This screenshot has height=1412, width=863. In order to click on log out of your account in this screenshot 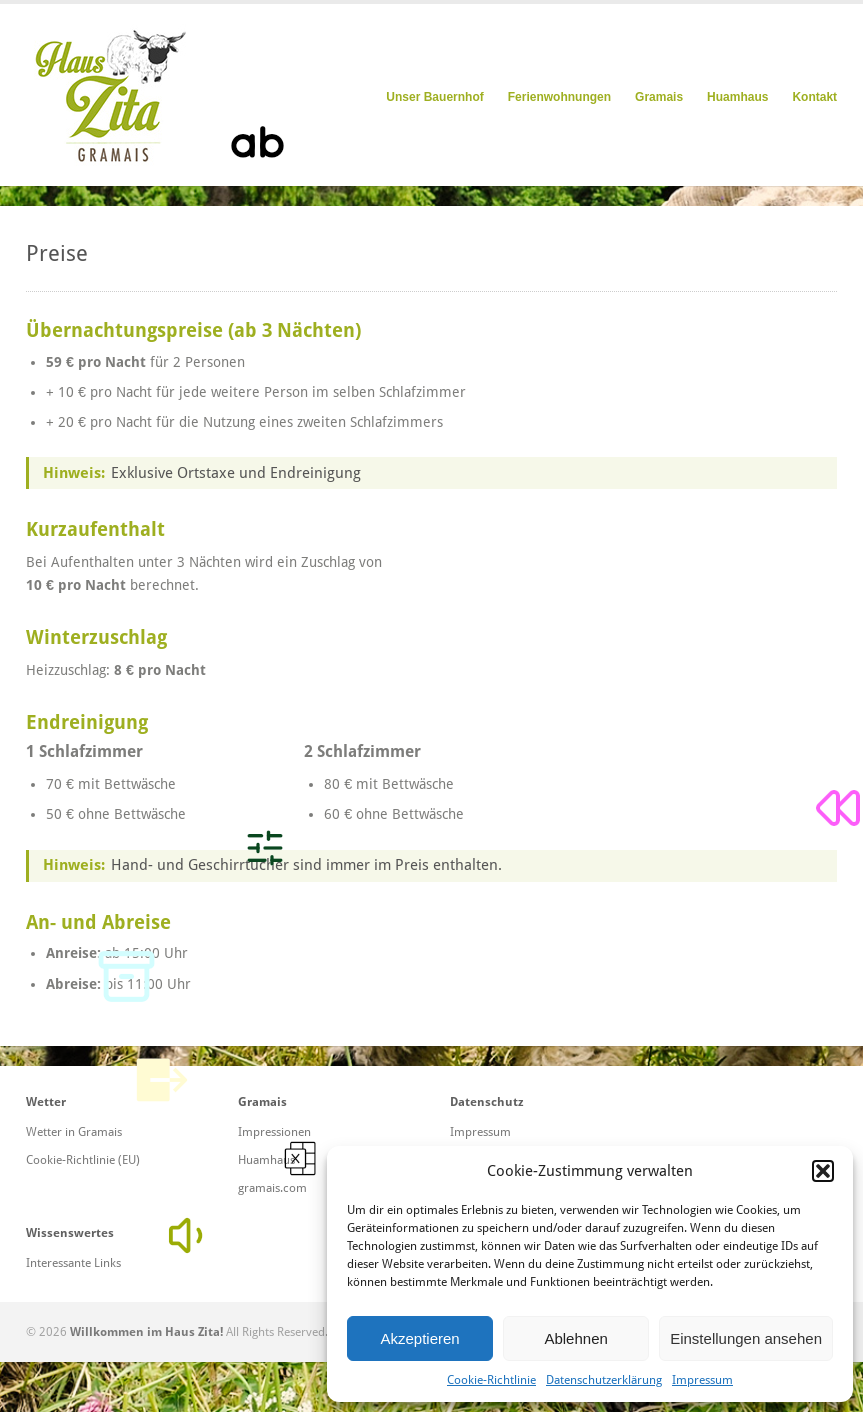, I will do `click(162, 1080)`.